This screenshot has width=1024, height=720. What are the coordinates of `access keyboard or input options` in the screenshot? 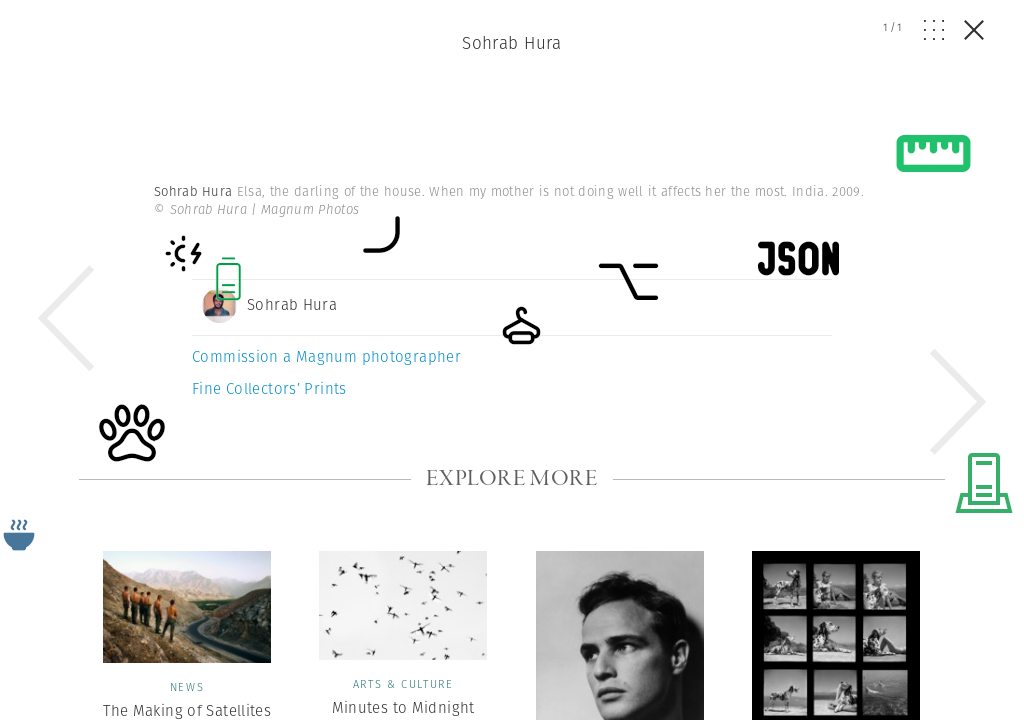 It's located at (628, 279).